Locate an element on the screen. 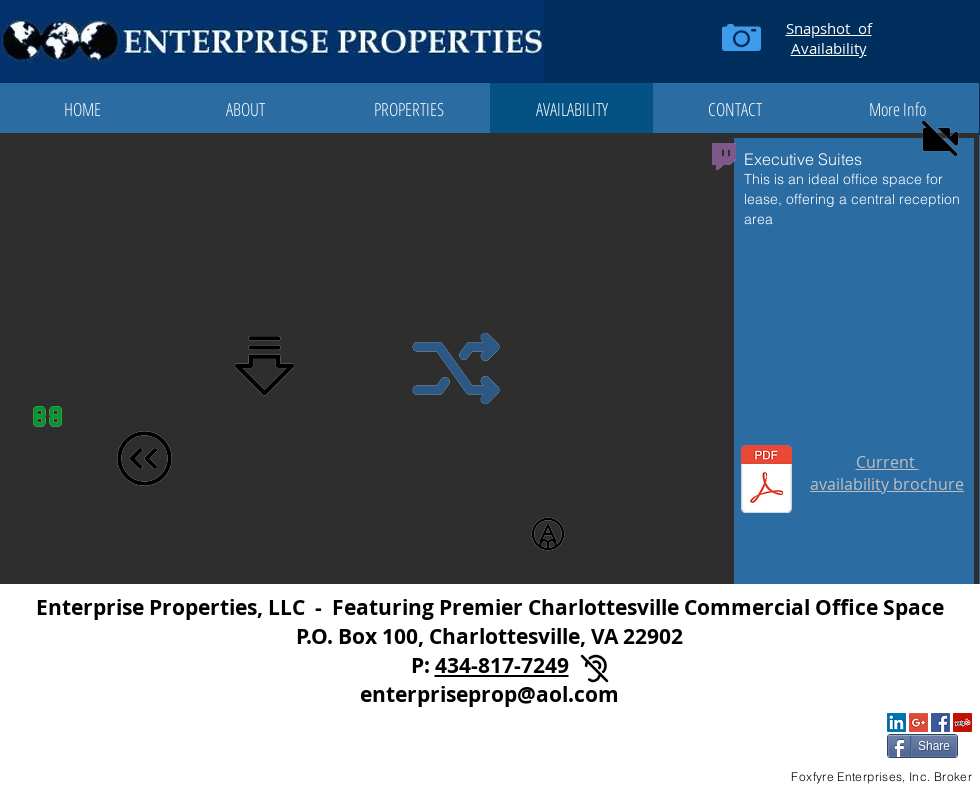  displays the number 88 as a numeric indicator or count is located at coordinates (47, 416).